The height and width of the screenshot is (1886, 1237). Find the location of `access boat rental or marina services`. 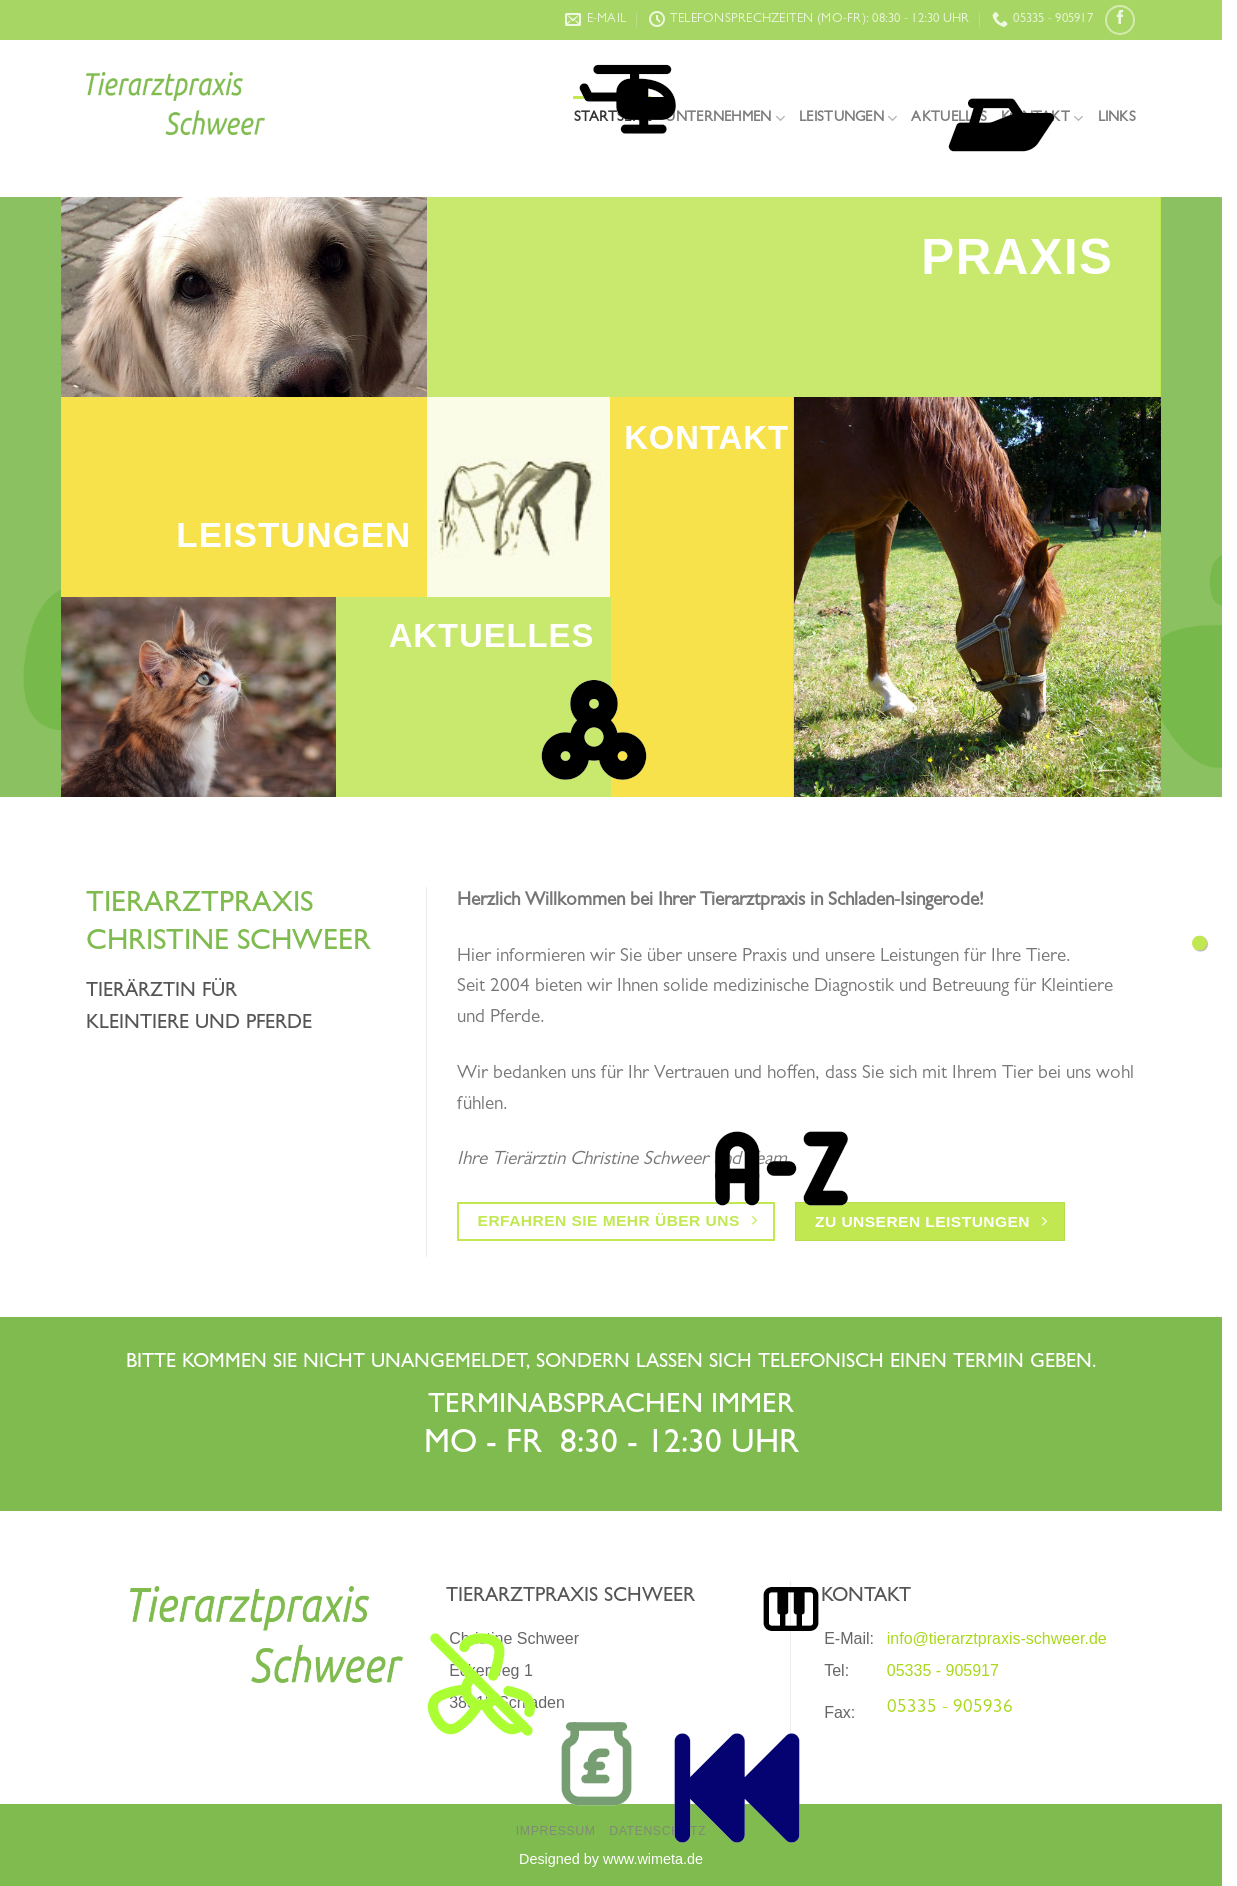

access boat rental or marina services is located at coordinates (1001, 122).